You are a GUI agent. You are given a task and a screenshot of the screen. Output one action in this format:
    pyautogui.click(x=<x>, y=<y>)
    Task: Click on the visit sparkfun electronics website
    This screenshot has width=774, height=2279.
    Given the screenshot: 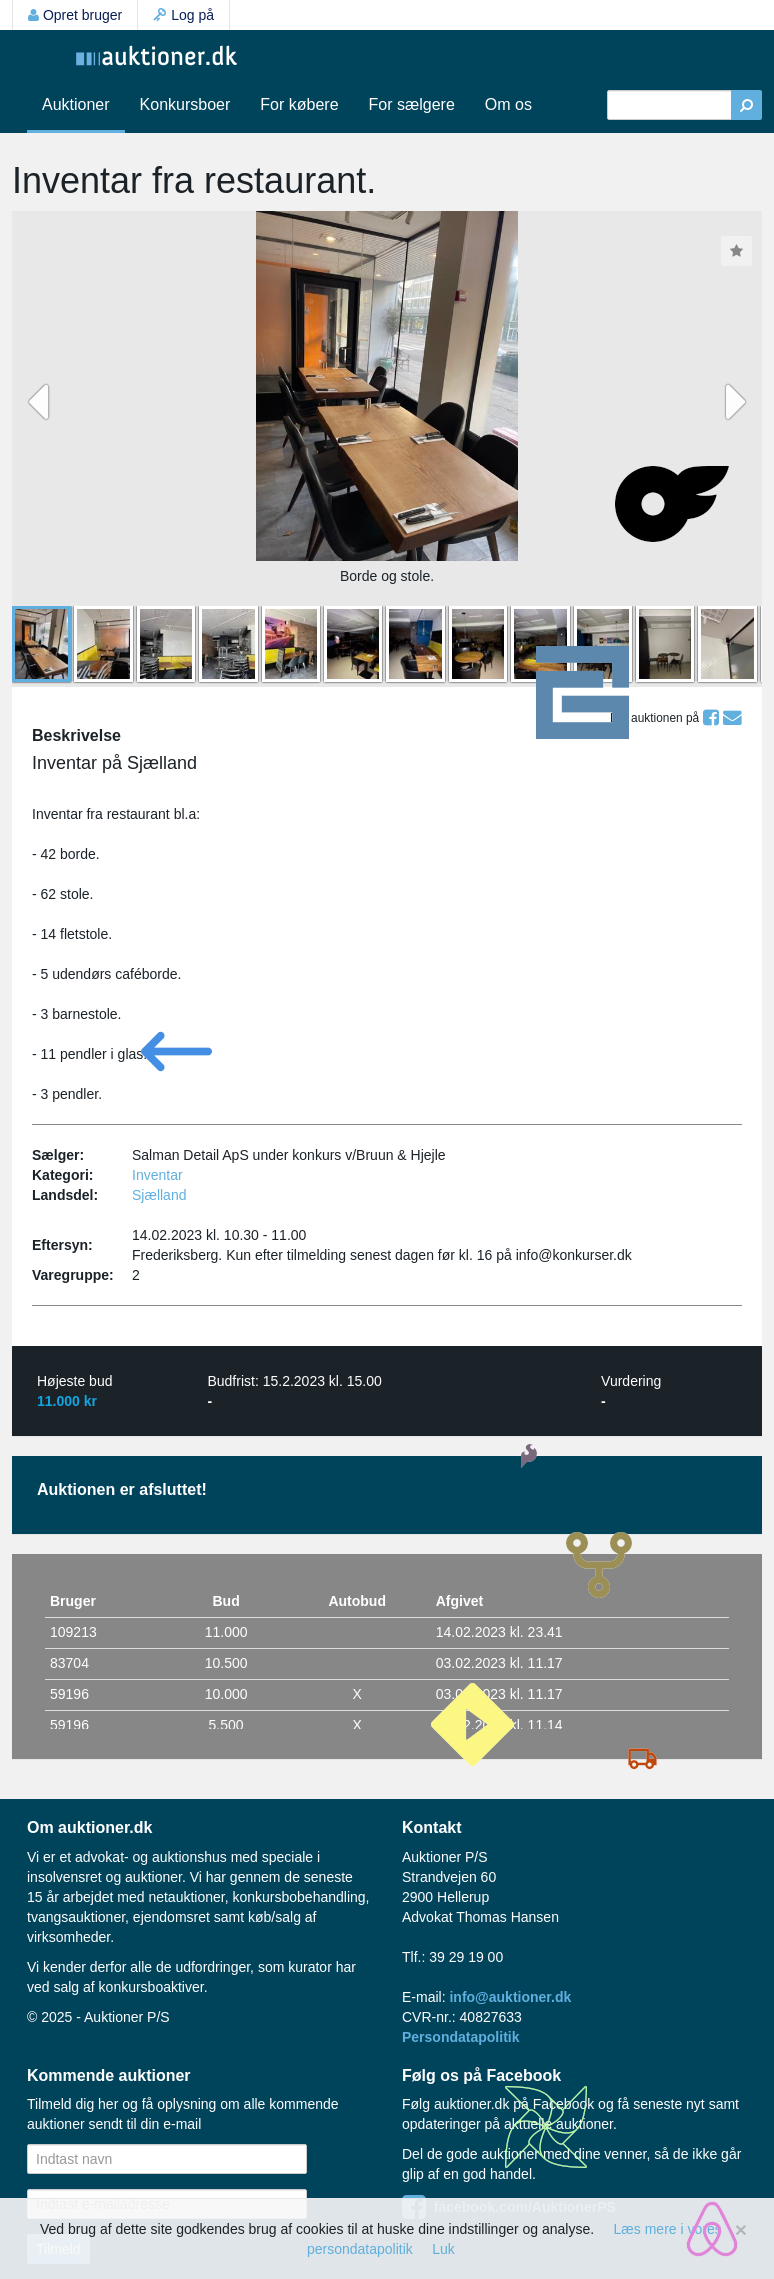 What is the action you would take?
    pyautogui.click(x=529, y=1456)
    